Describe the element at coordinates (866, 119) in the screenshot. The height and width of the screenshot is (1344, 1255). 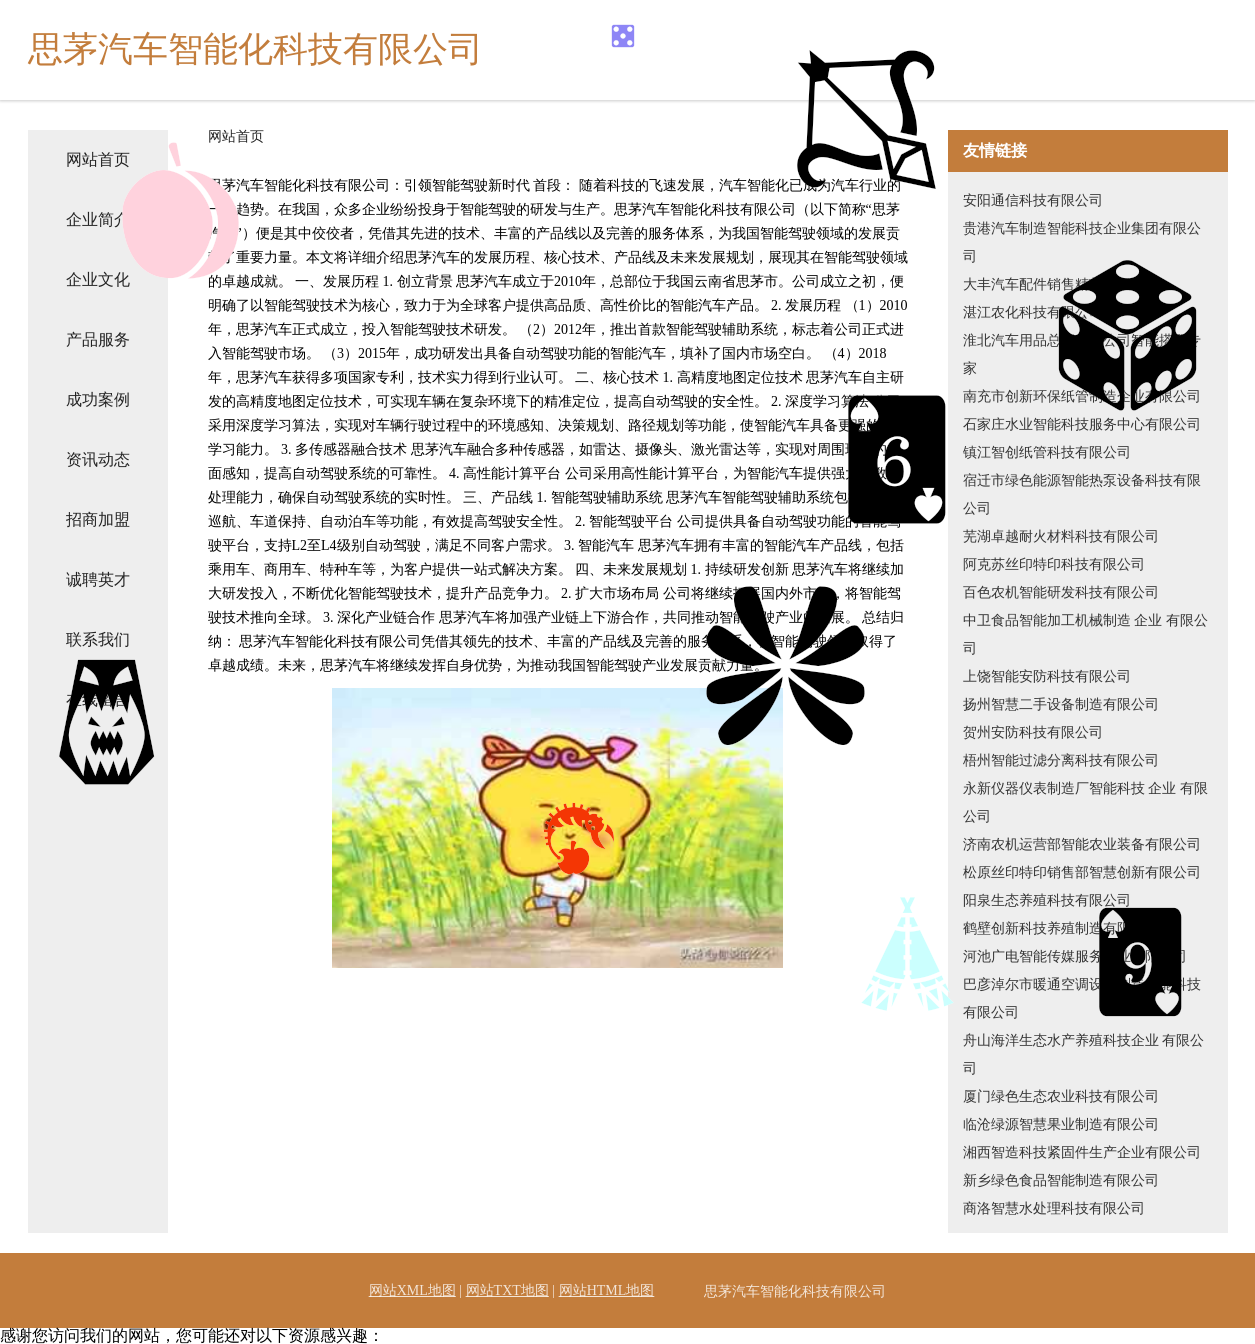
I see `select bow and arrow weapon` at that location.